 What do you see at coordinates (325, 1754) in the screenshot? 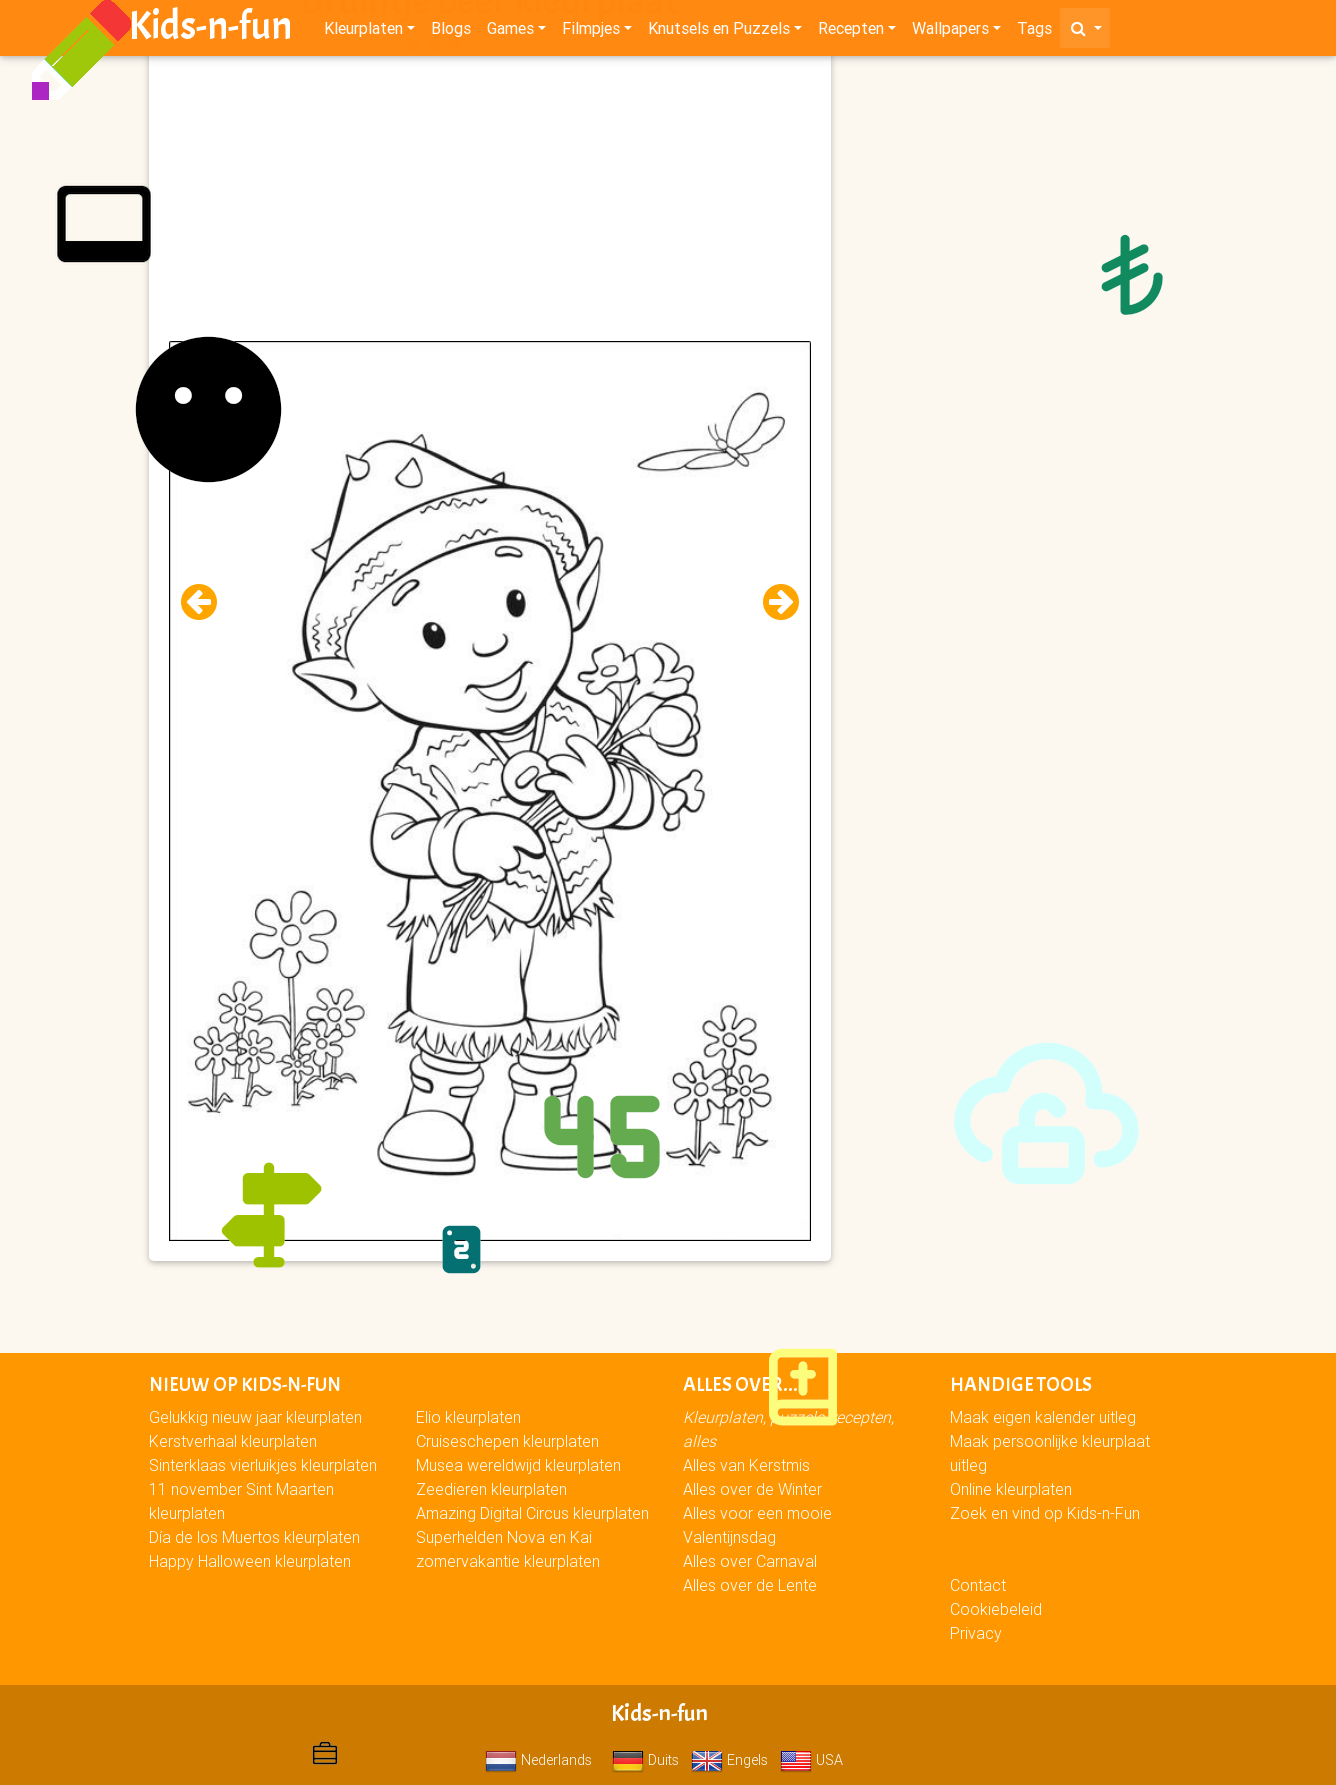
I see `access work or business documents` at bounding box center [325, 1754].